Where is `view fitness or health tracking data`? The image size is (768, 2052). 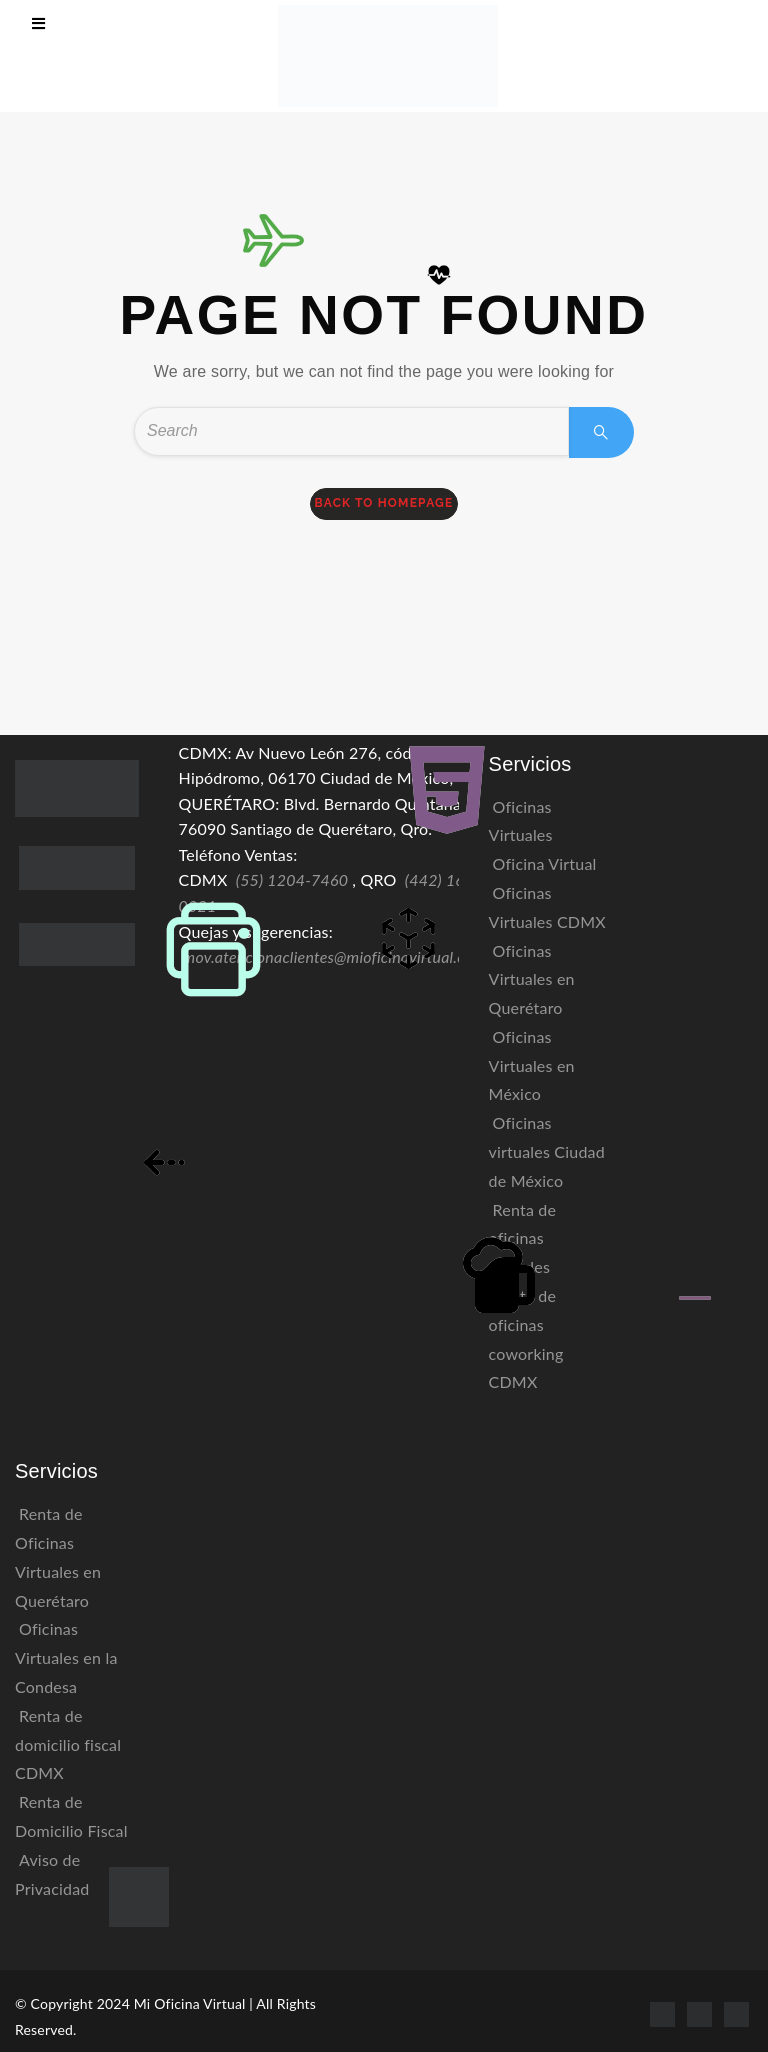
view fitness or health tracking data is located at coordinates (439, 275).